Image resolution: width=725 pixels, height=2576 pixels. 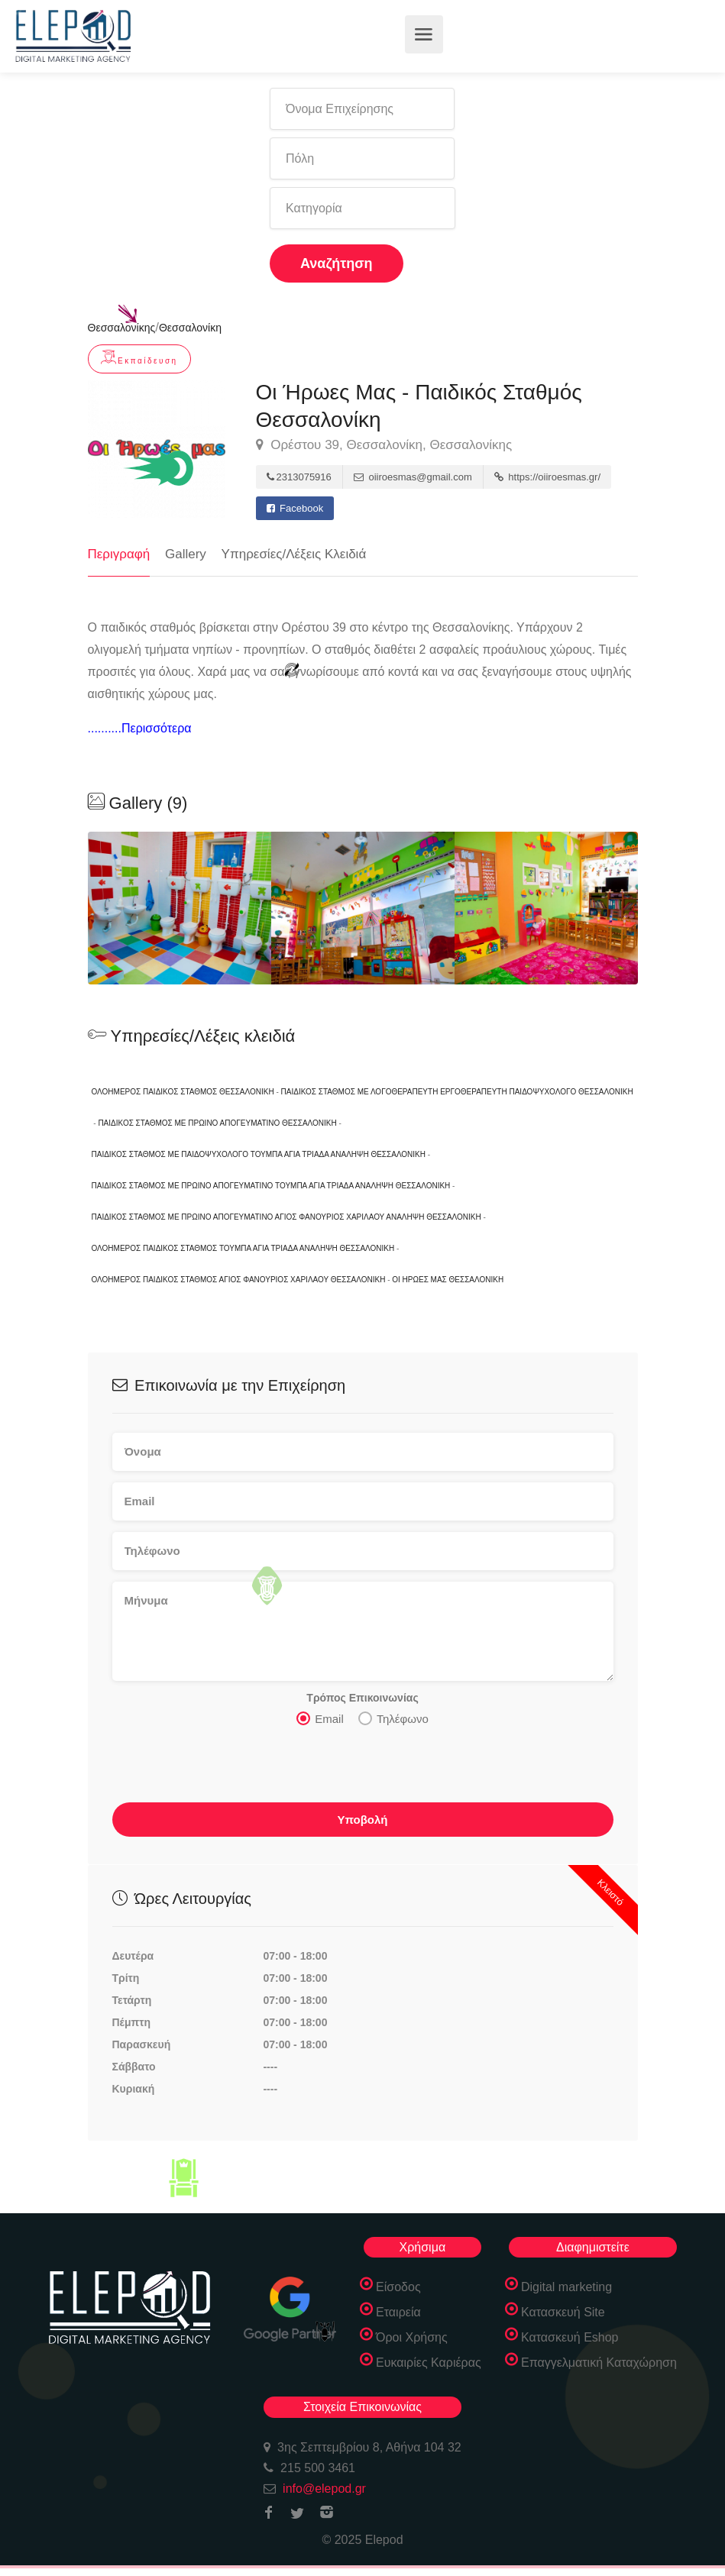 What do you see at coordinates (267, 1585) in the screenshot?
I see `select mandrill character or avatar` at bounding box center [267, 1585].